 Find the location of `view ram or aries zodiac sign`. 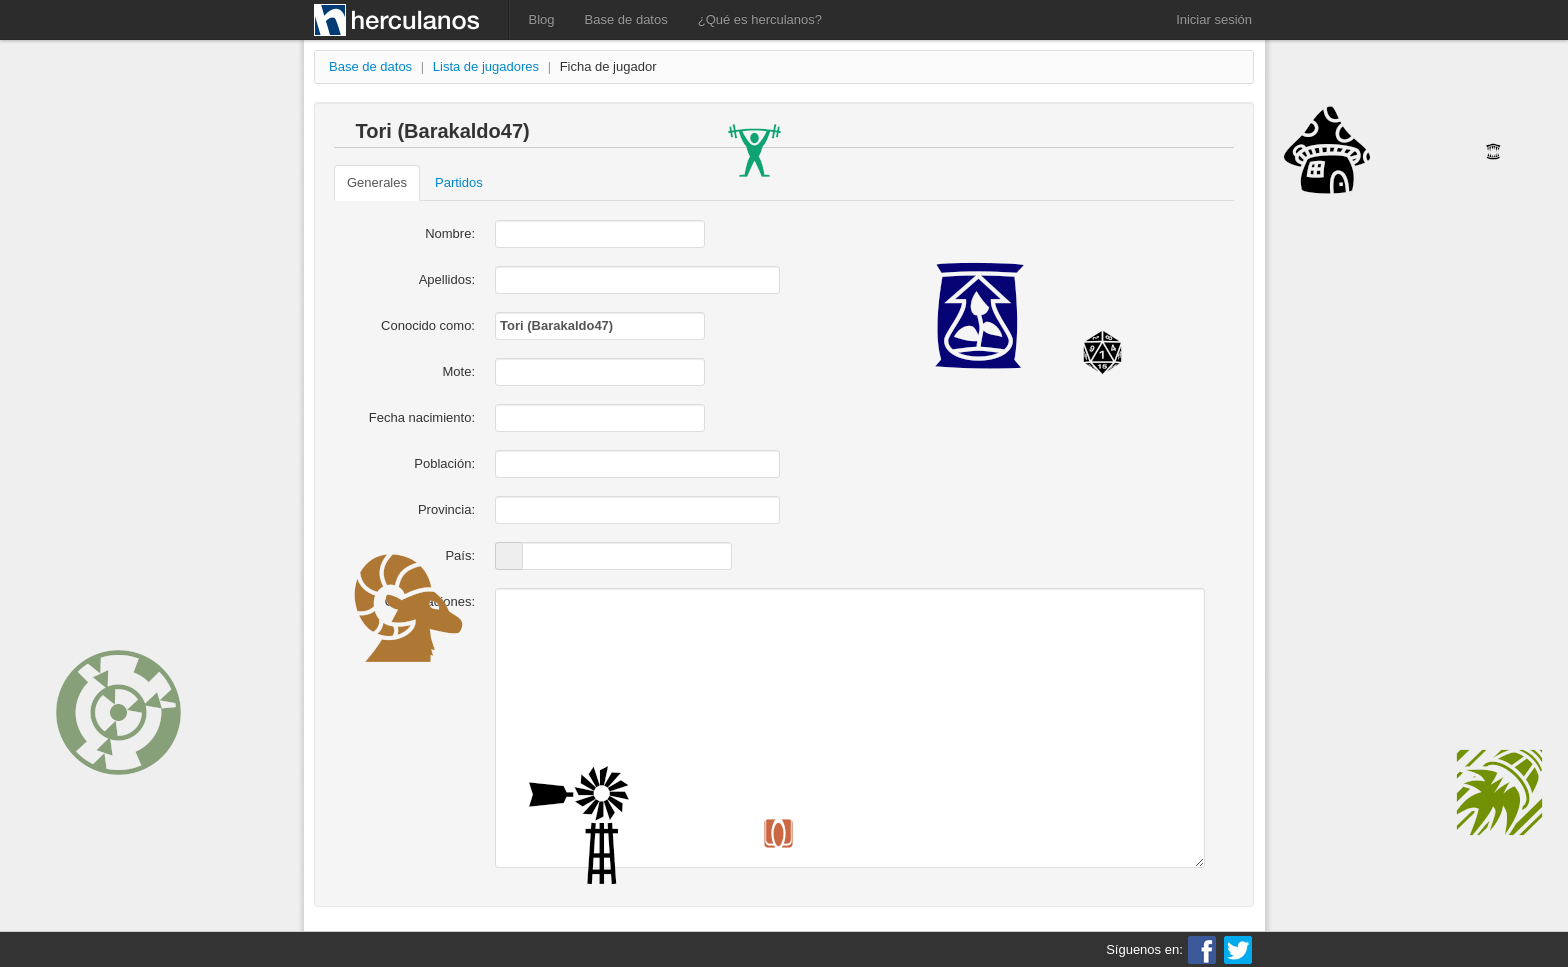

view ram or aries zodiac sign is located at coordinates (408, 608).